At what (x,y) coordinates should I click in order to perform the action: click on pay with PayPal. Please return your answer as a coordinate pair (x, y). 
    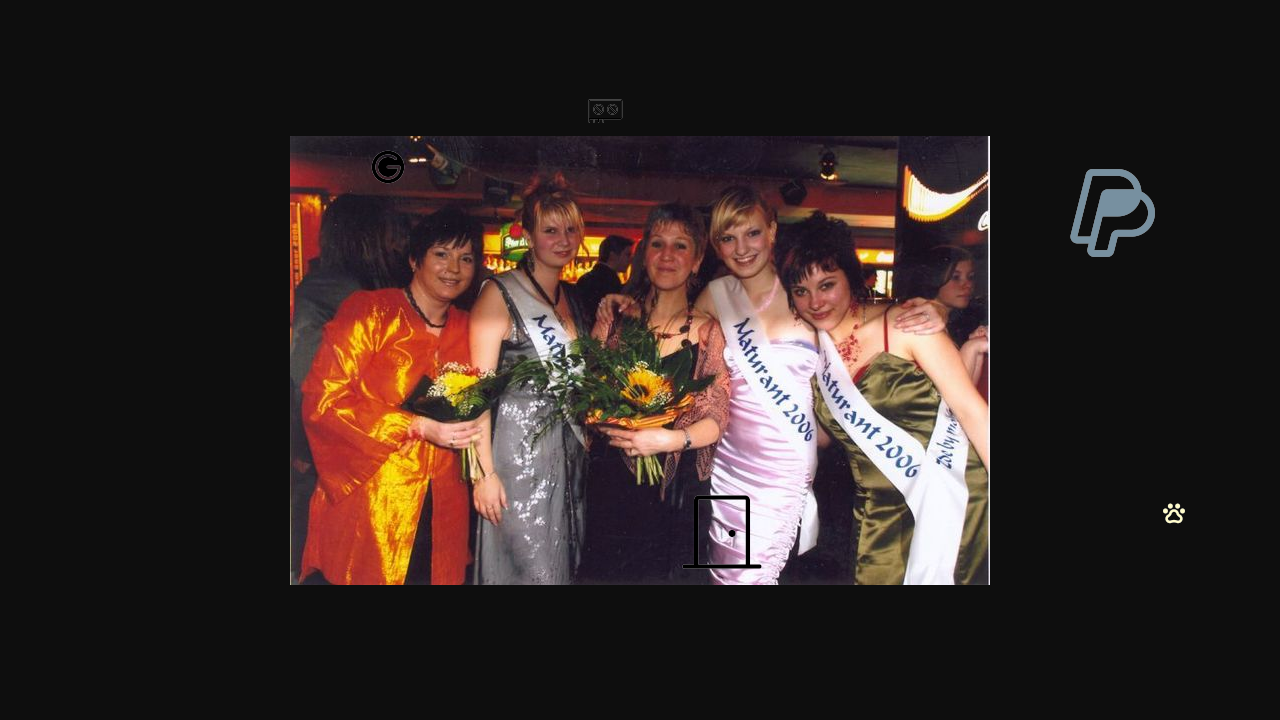
    Looking at the image, I should click on (1111, 213).